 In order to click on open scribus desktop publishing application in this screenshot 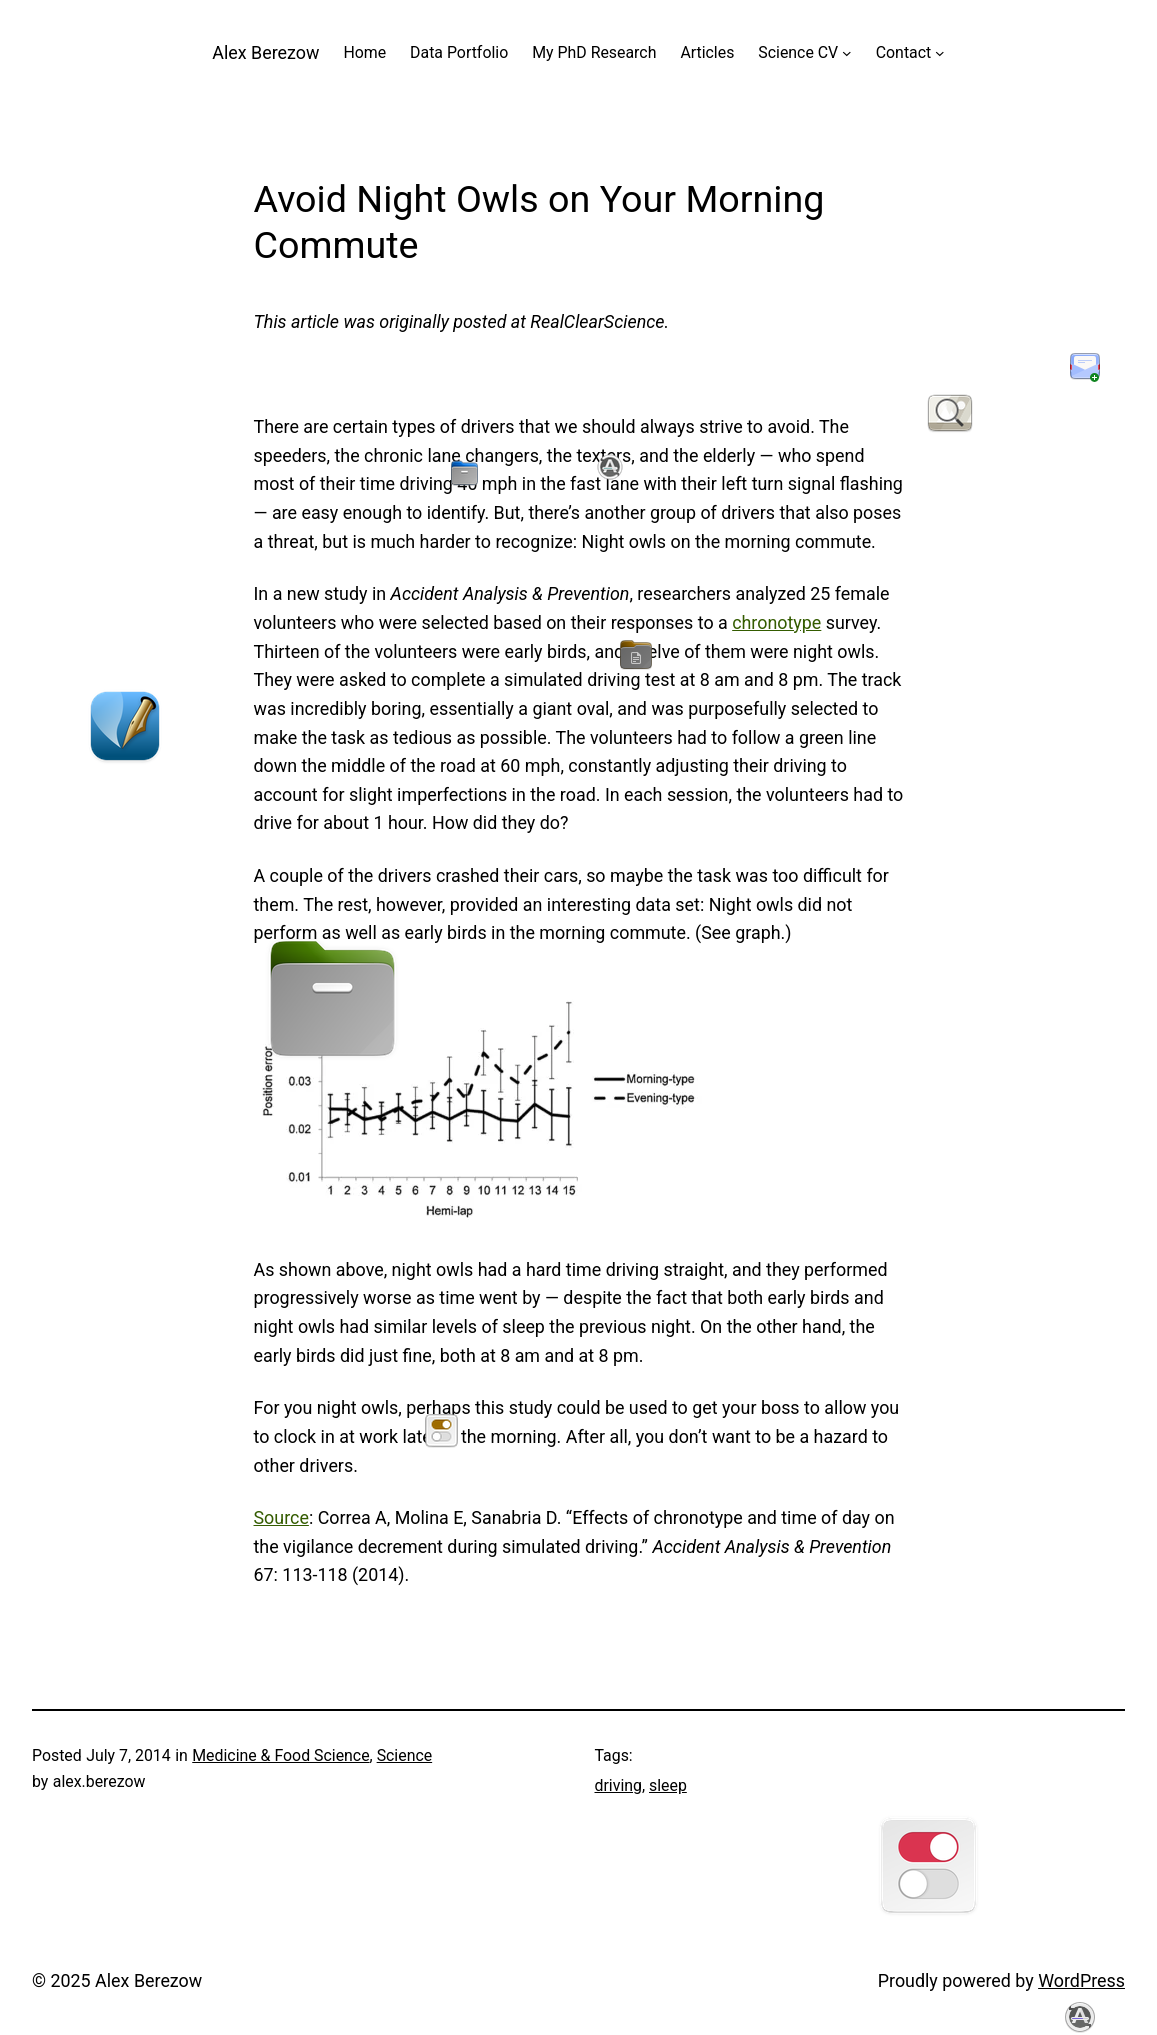, I will do `click(125, 726)`.